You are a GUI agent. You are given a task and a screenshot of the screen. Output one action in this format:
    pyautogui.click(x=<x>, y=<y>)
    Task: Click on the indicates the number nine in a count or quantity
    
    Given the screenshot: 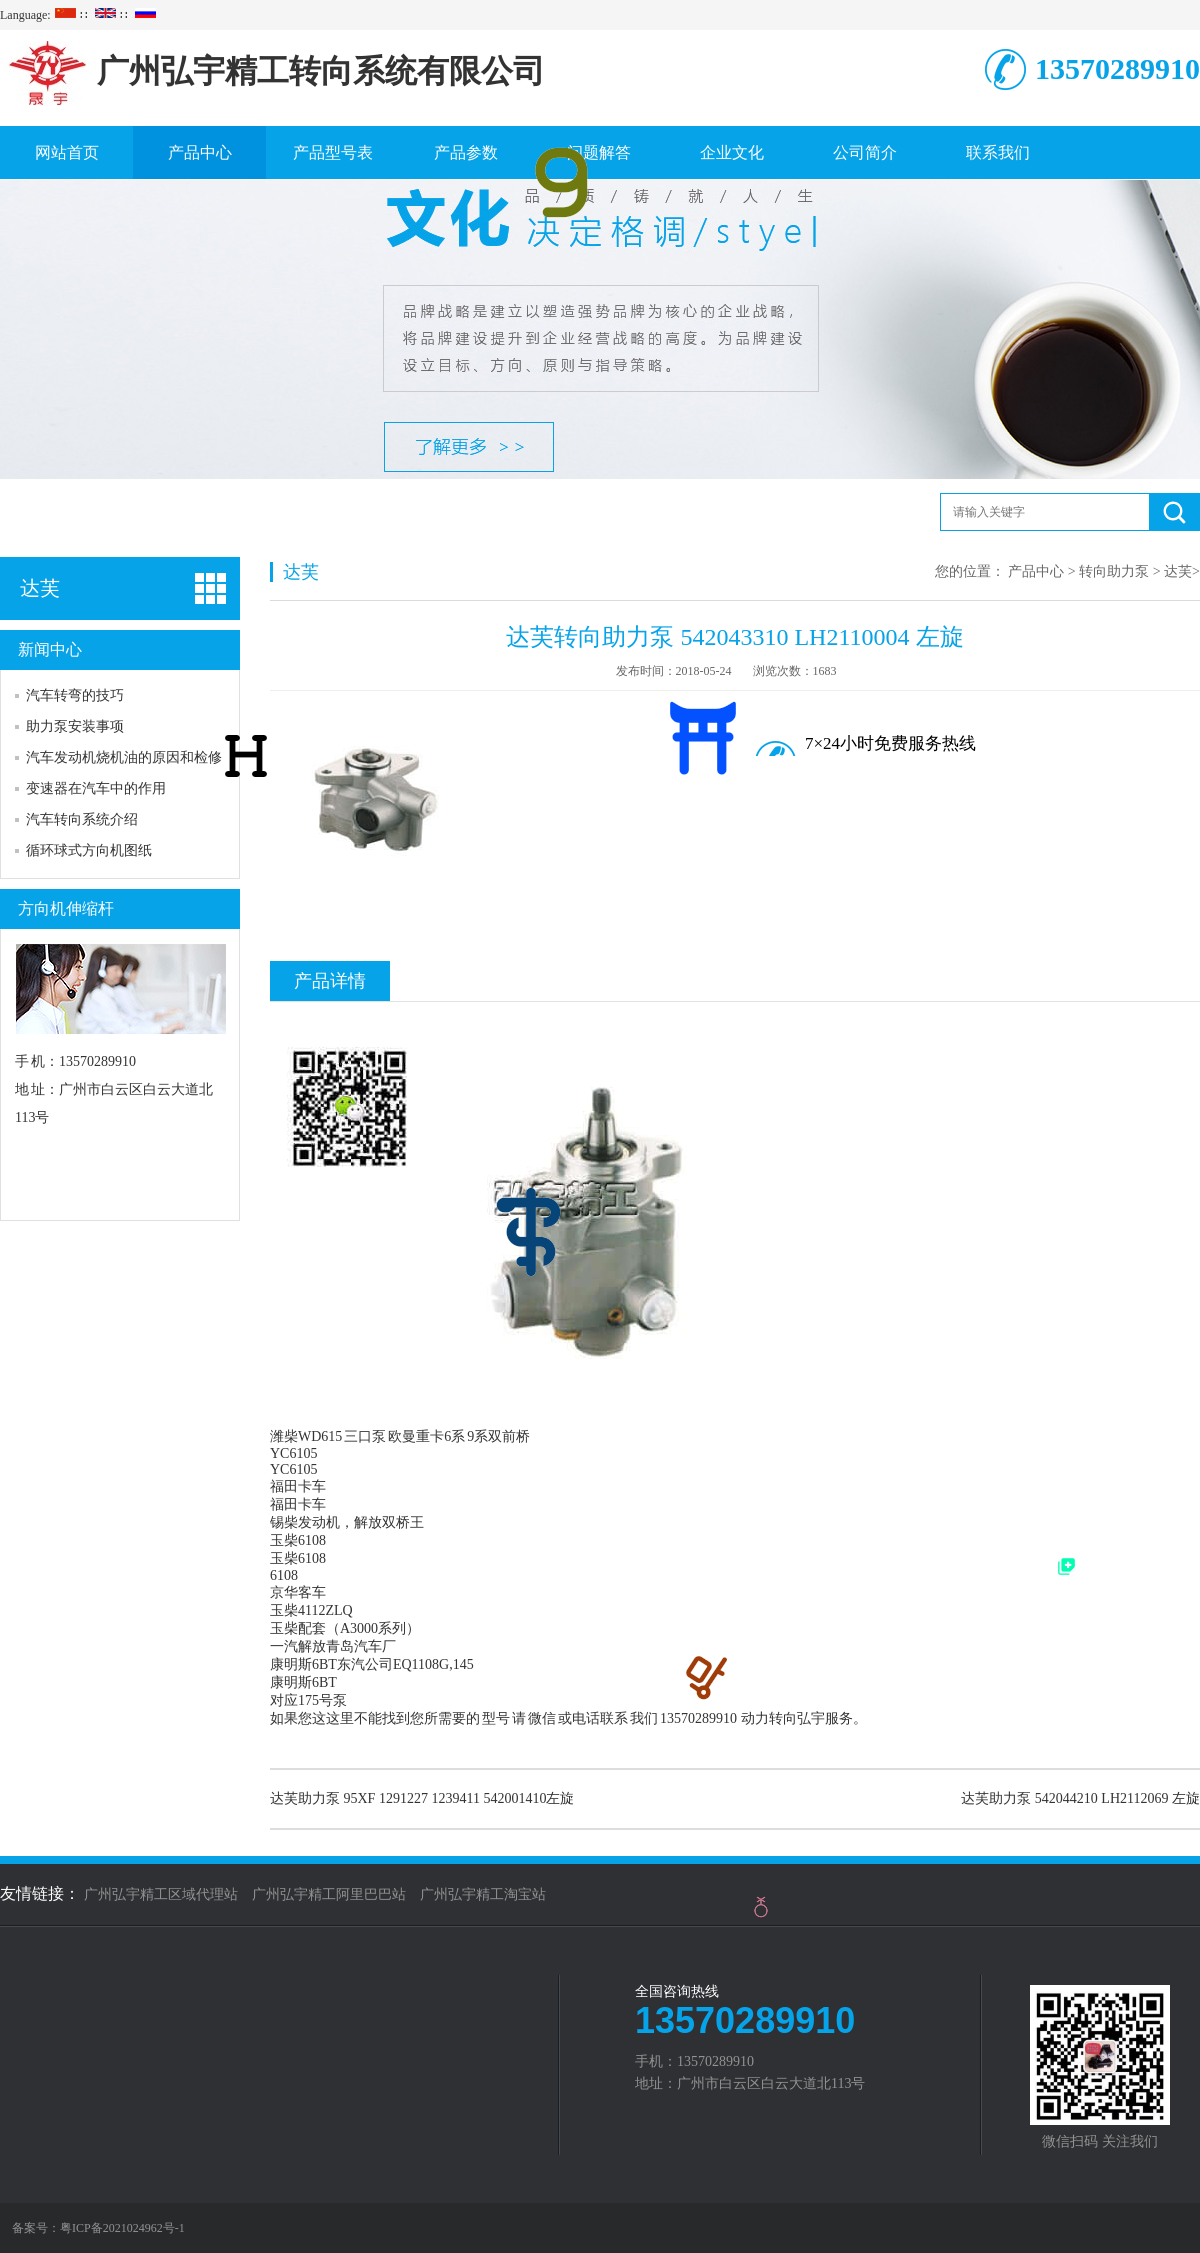 What is the action you would take?
    pyautogui.click(x=562, y=182)
    